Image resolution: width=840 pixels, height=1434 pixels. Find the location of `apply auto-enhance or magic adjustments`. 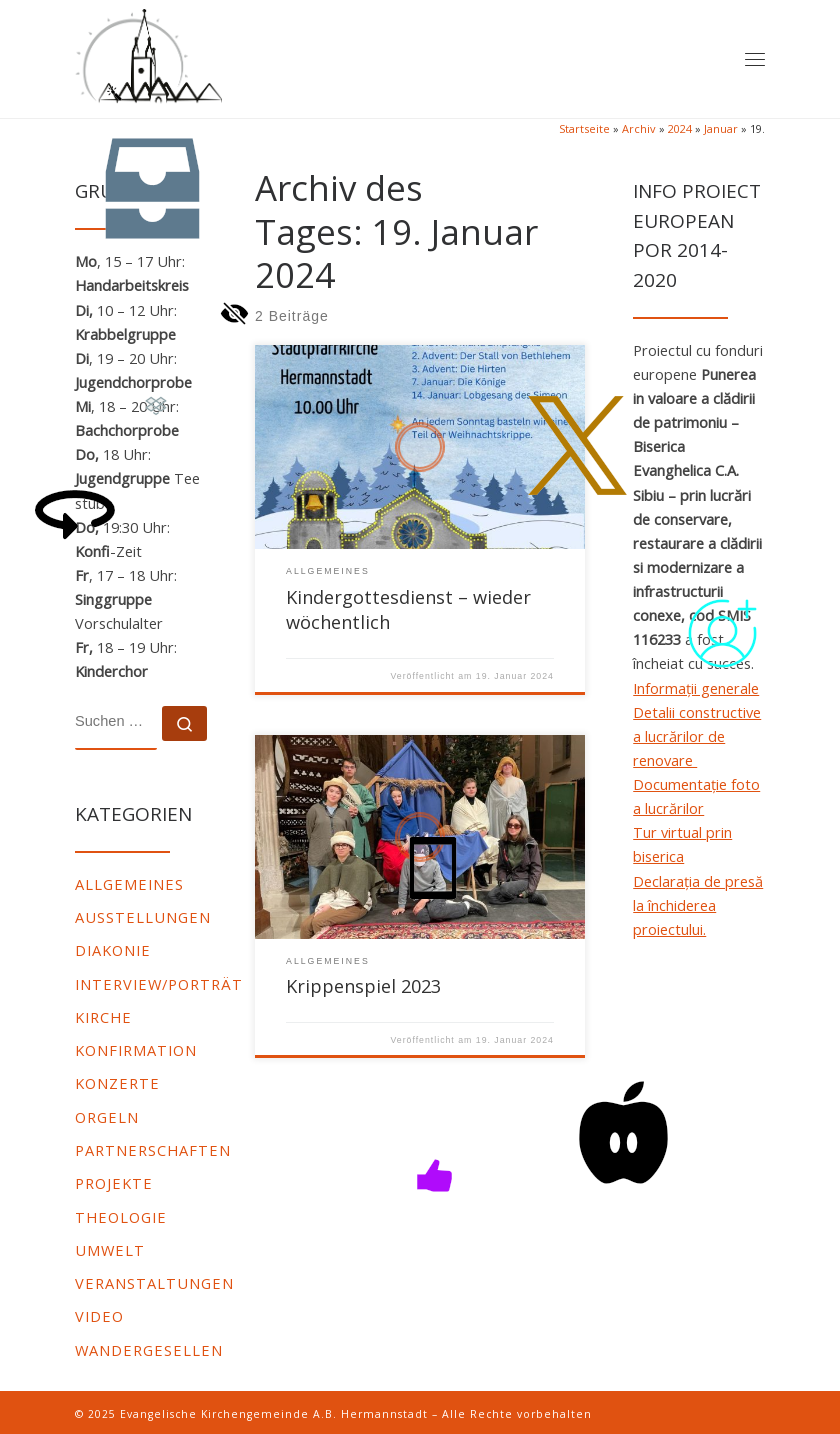

apply auto-enhance or magic adjustments is located at coordinates (114, 93).